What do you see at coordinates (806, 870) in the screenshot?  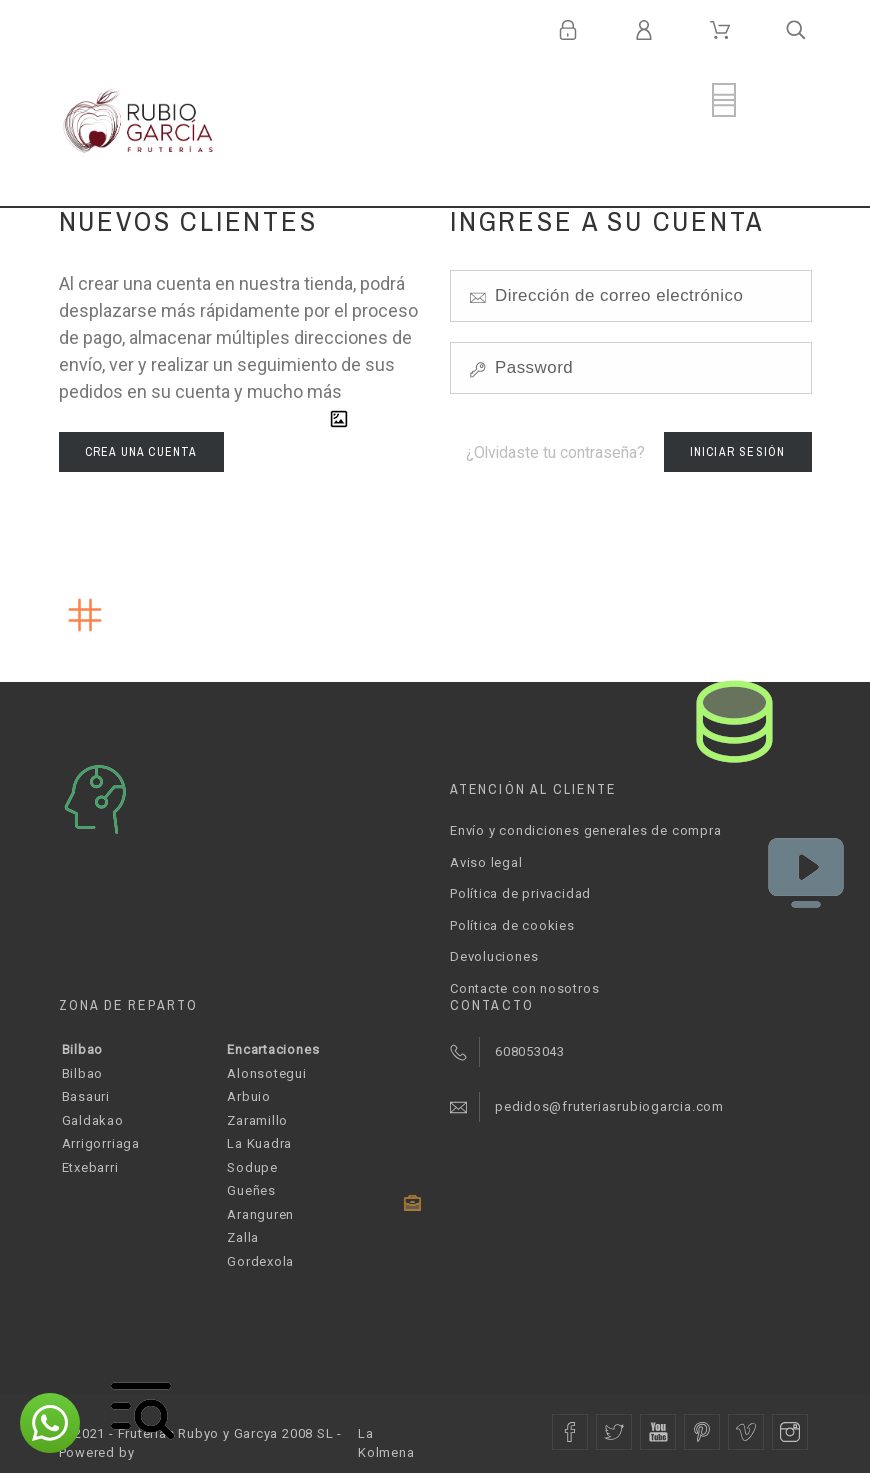 I see `play video on display` at bounding box center [806, 870].